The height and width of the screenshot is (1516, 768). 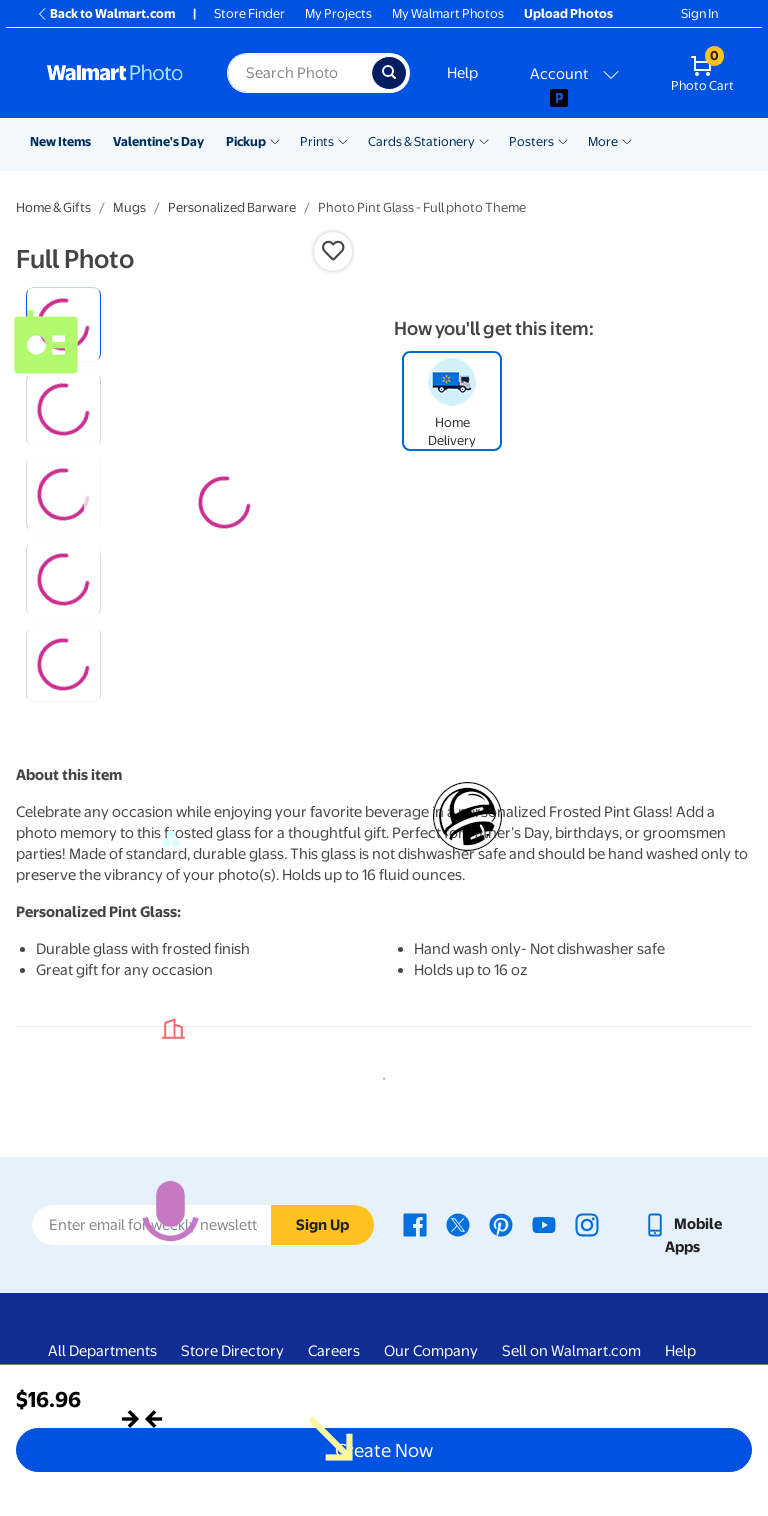 What do you see at coordinates (331, 1439) in the screenshot?
I see `navigate to next section below` at bounding box center [331, 1439].